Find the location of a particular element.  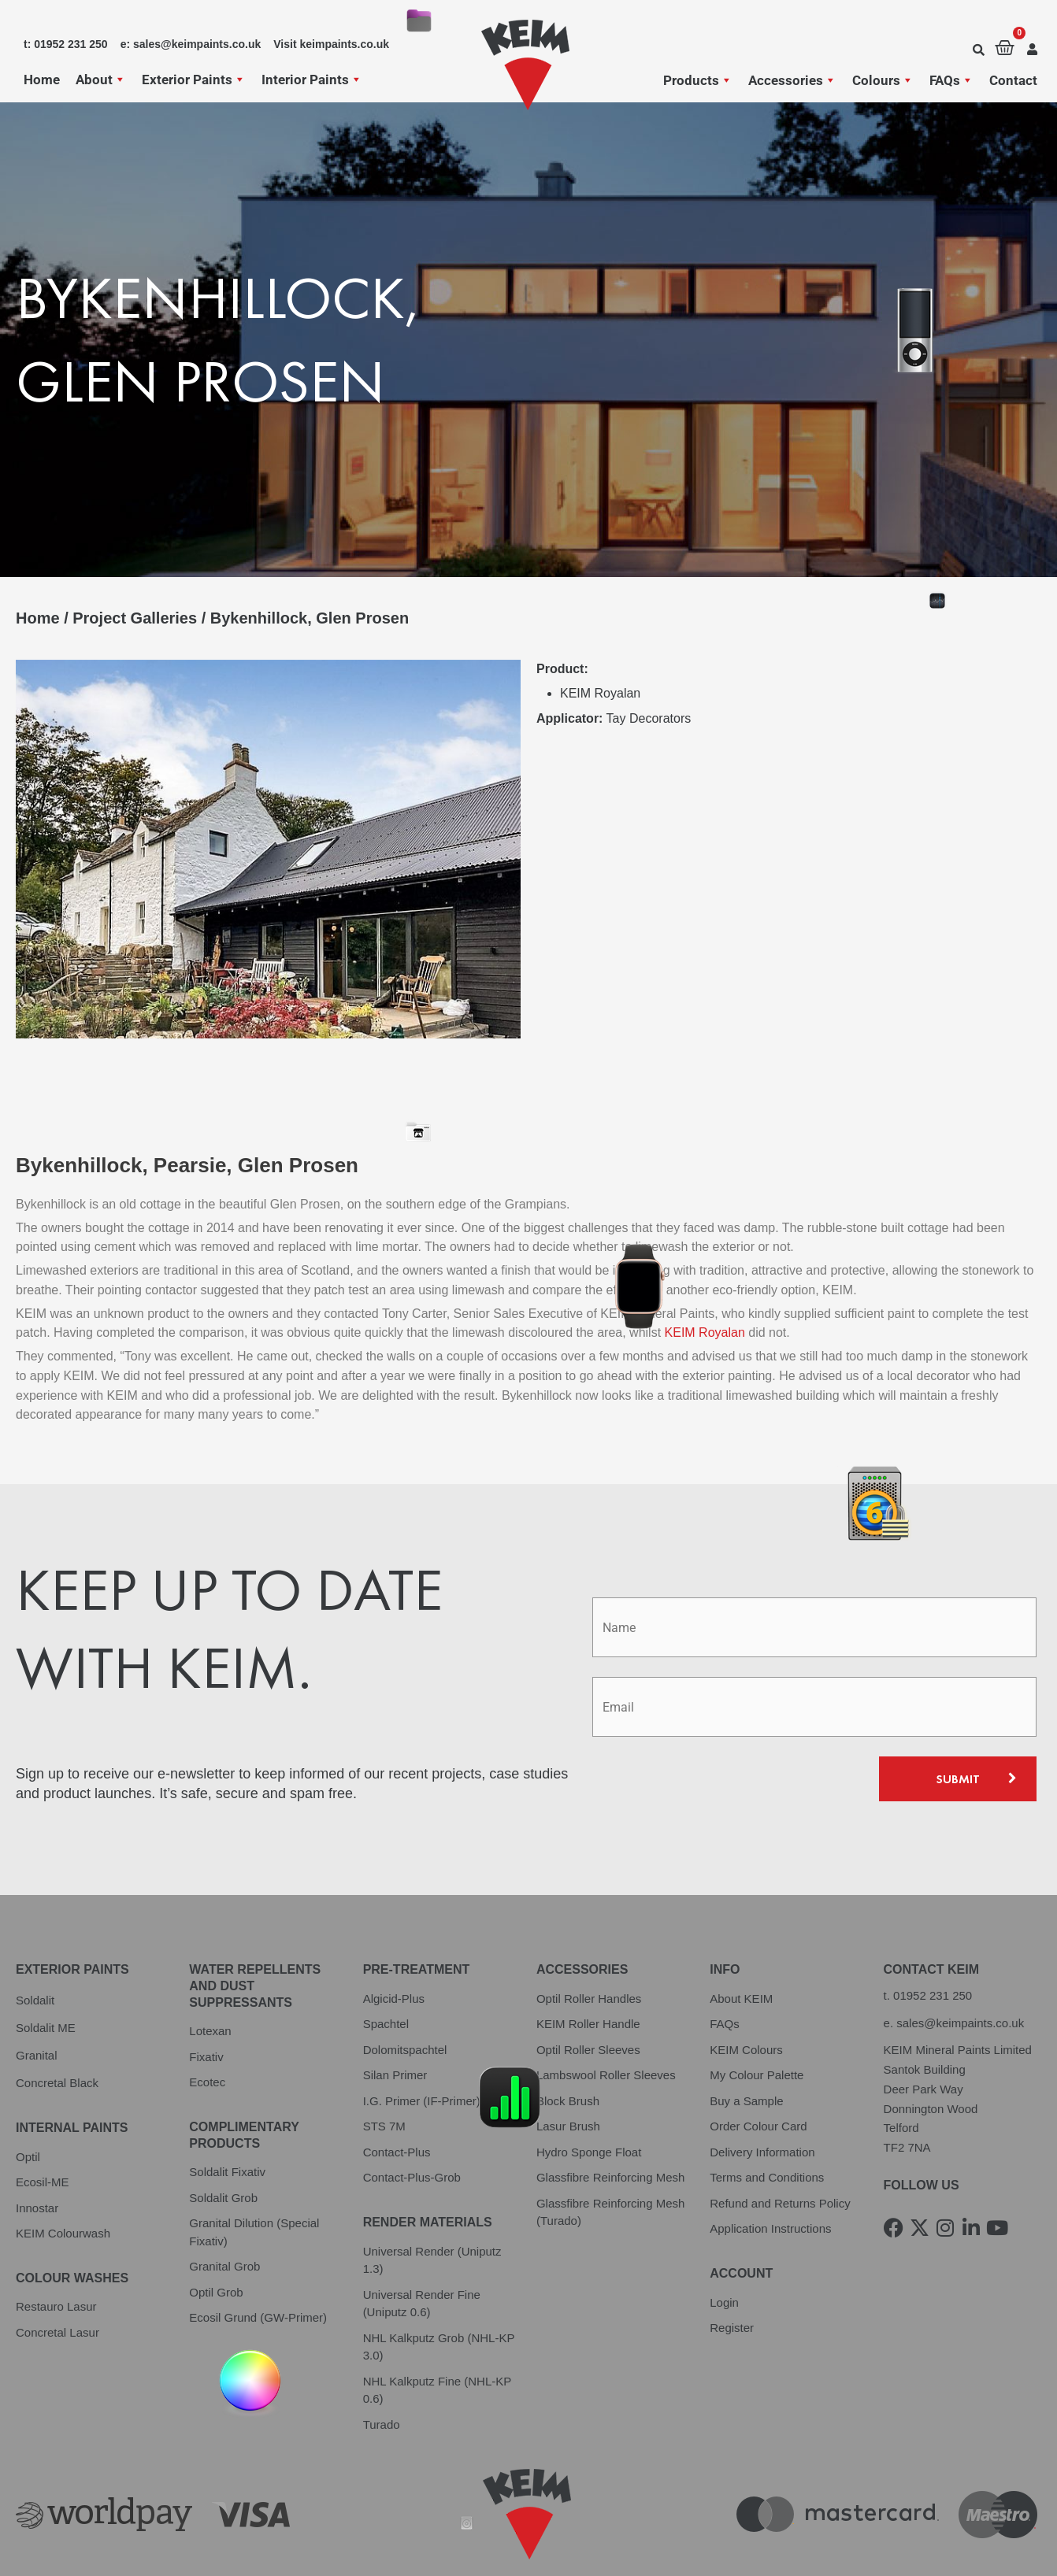

access hard drive storage is located at coordinates (466, 2522).